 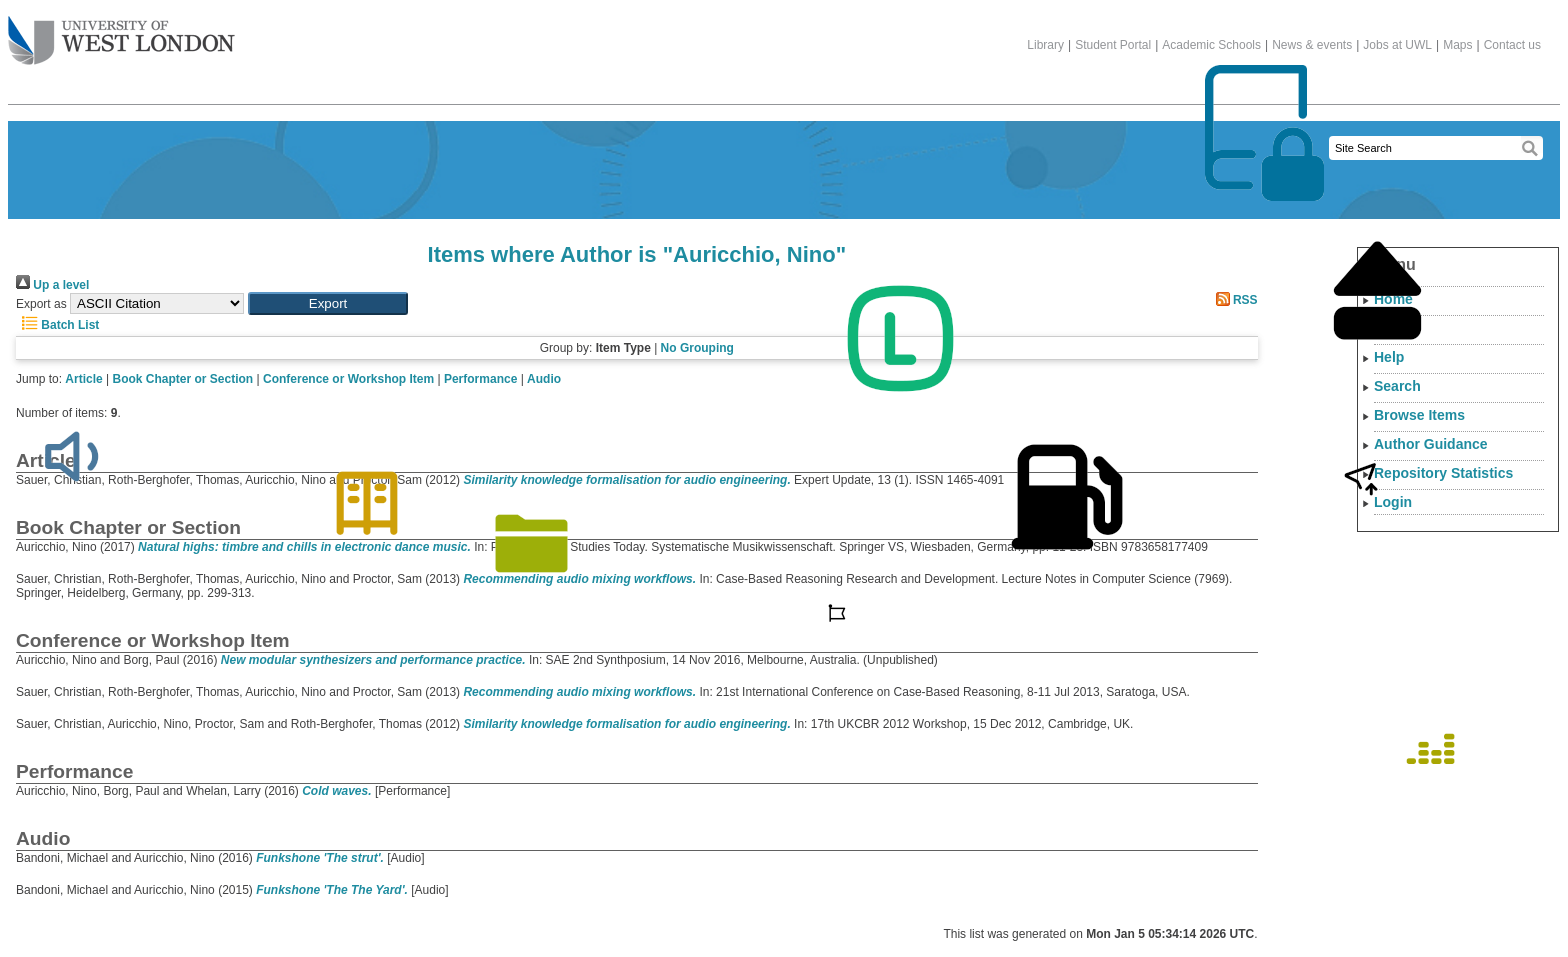 What do you see at coordinates (367, 502) in the screenshot?
I see `access storage lockers` at bounding box center [367, 502].